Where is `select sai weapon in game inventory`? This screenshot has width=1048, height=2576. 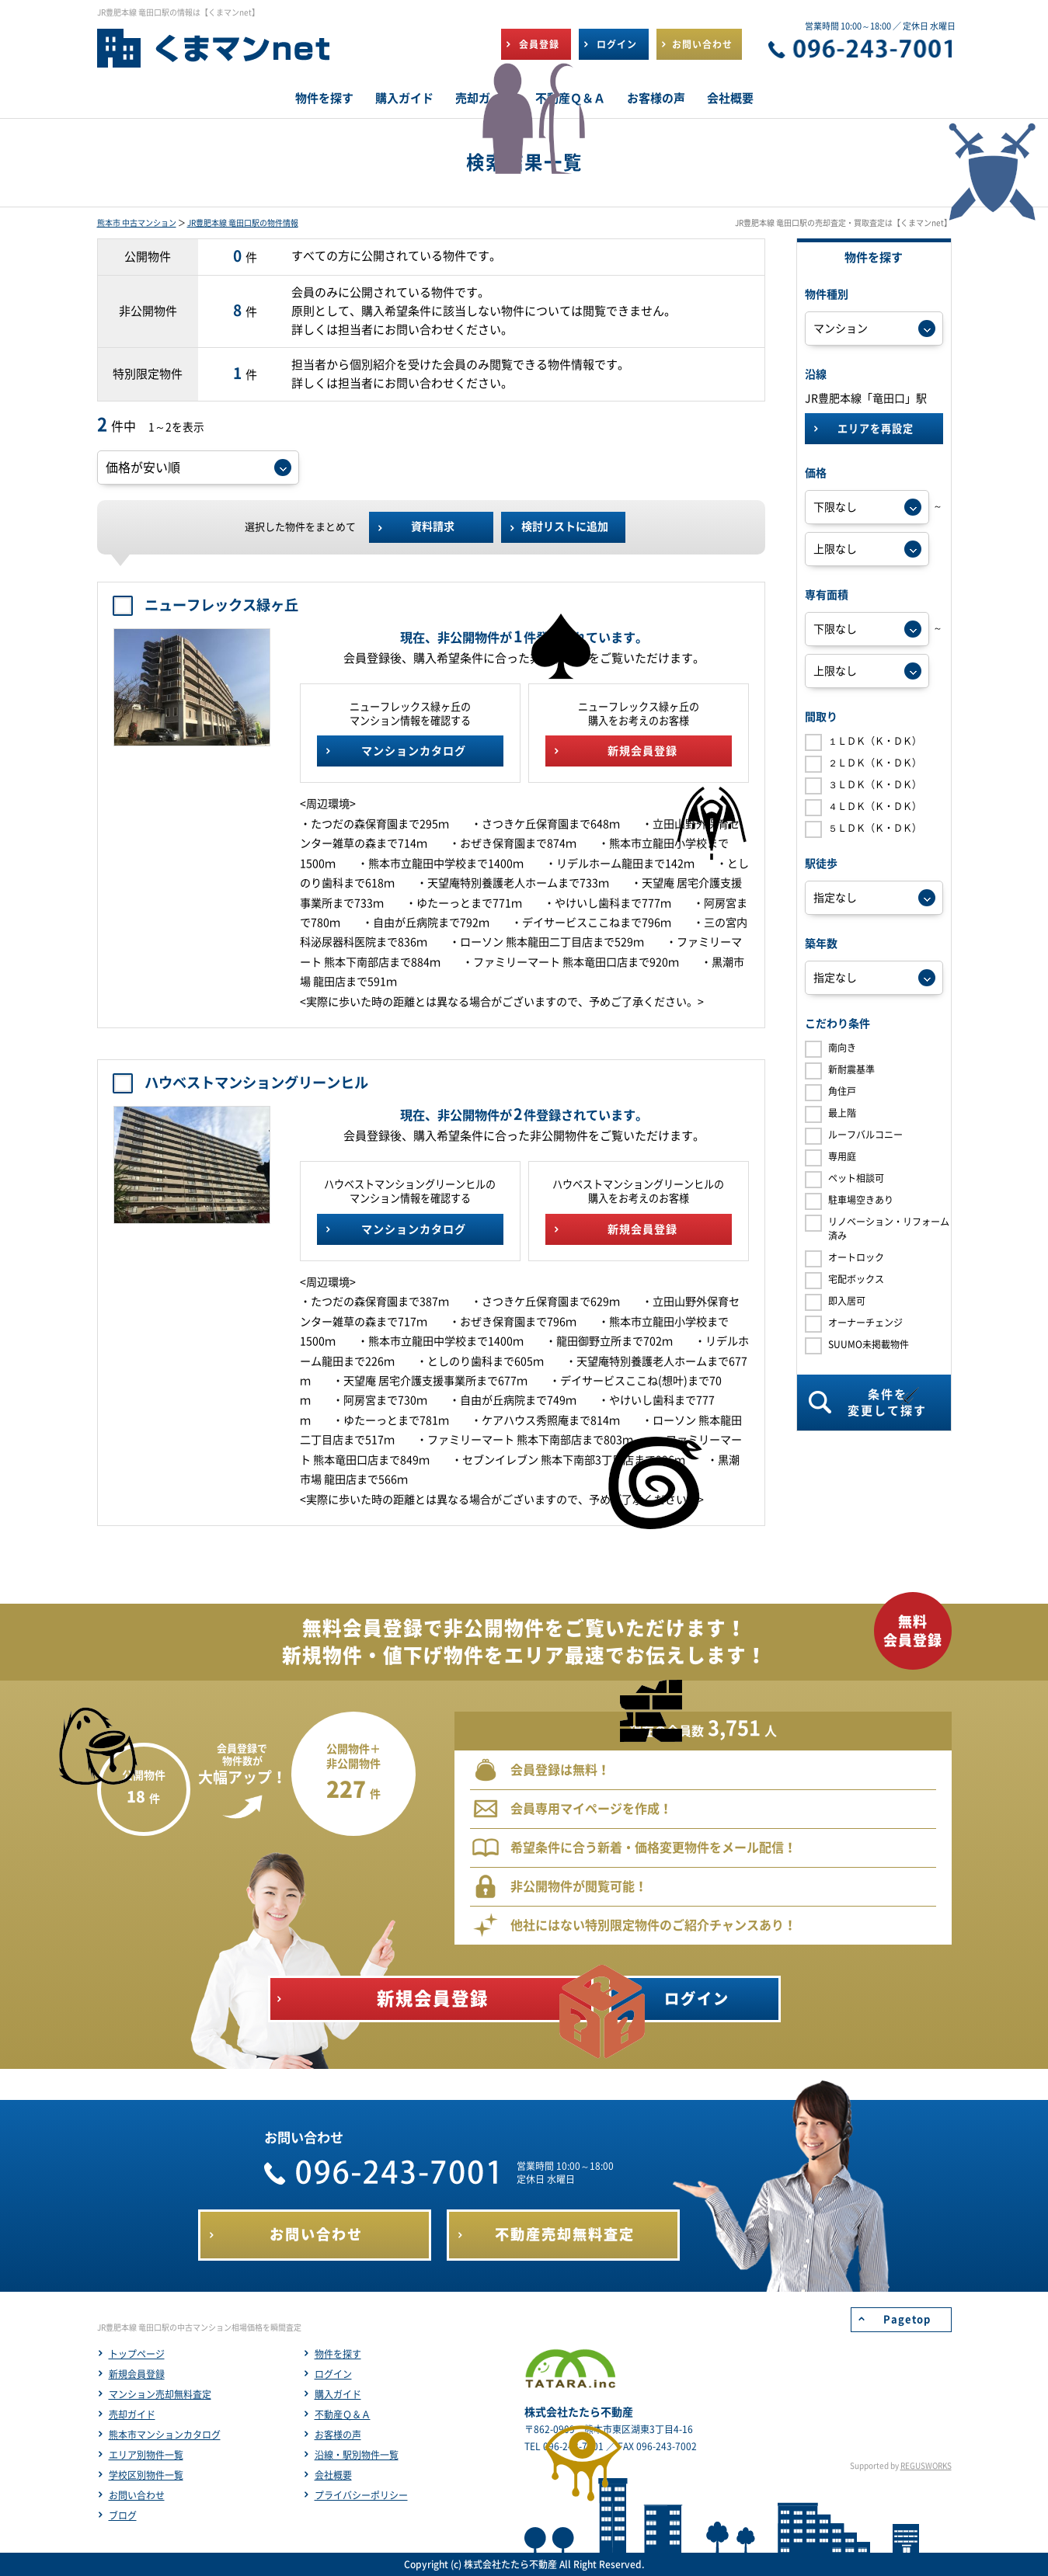
select sai weapon in game inventory is located at coordinates (910, 1396).